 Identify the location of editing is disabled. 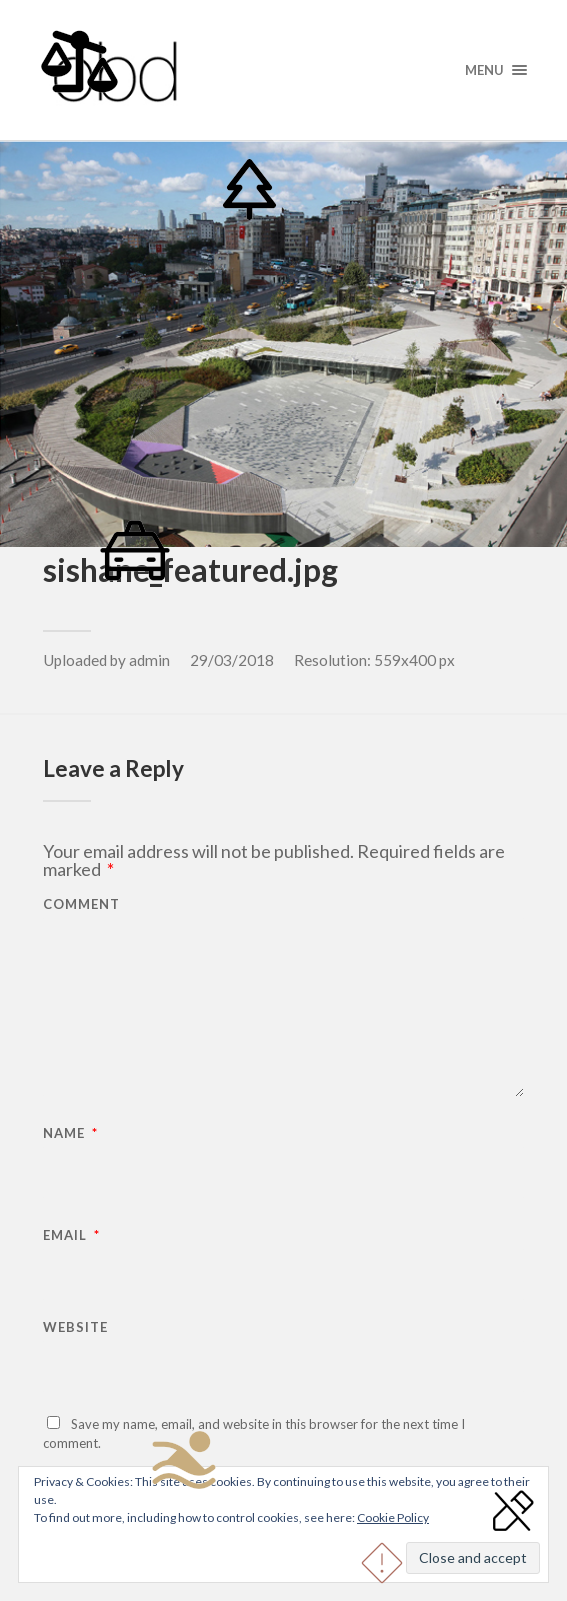
(512, 1511).